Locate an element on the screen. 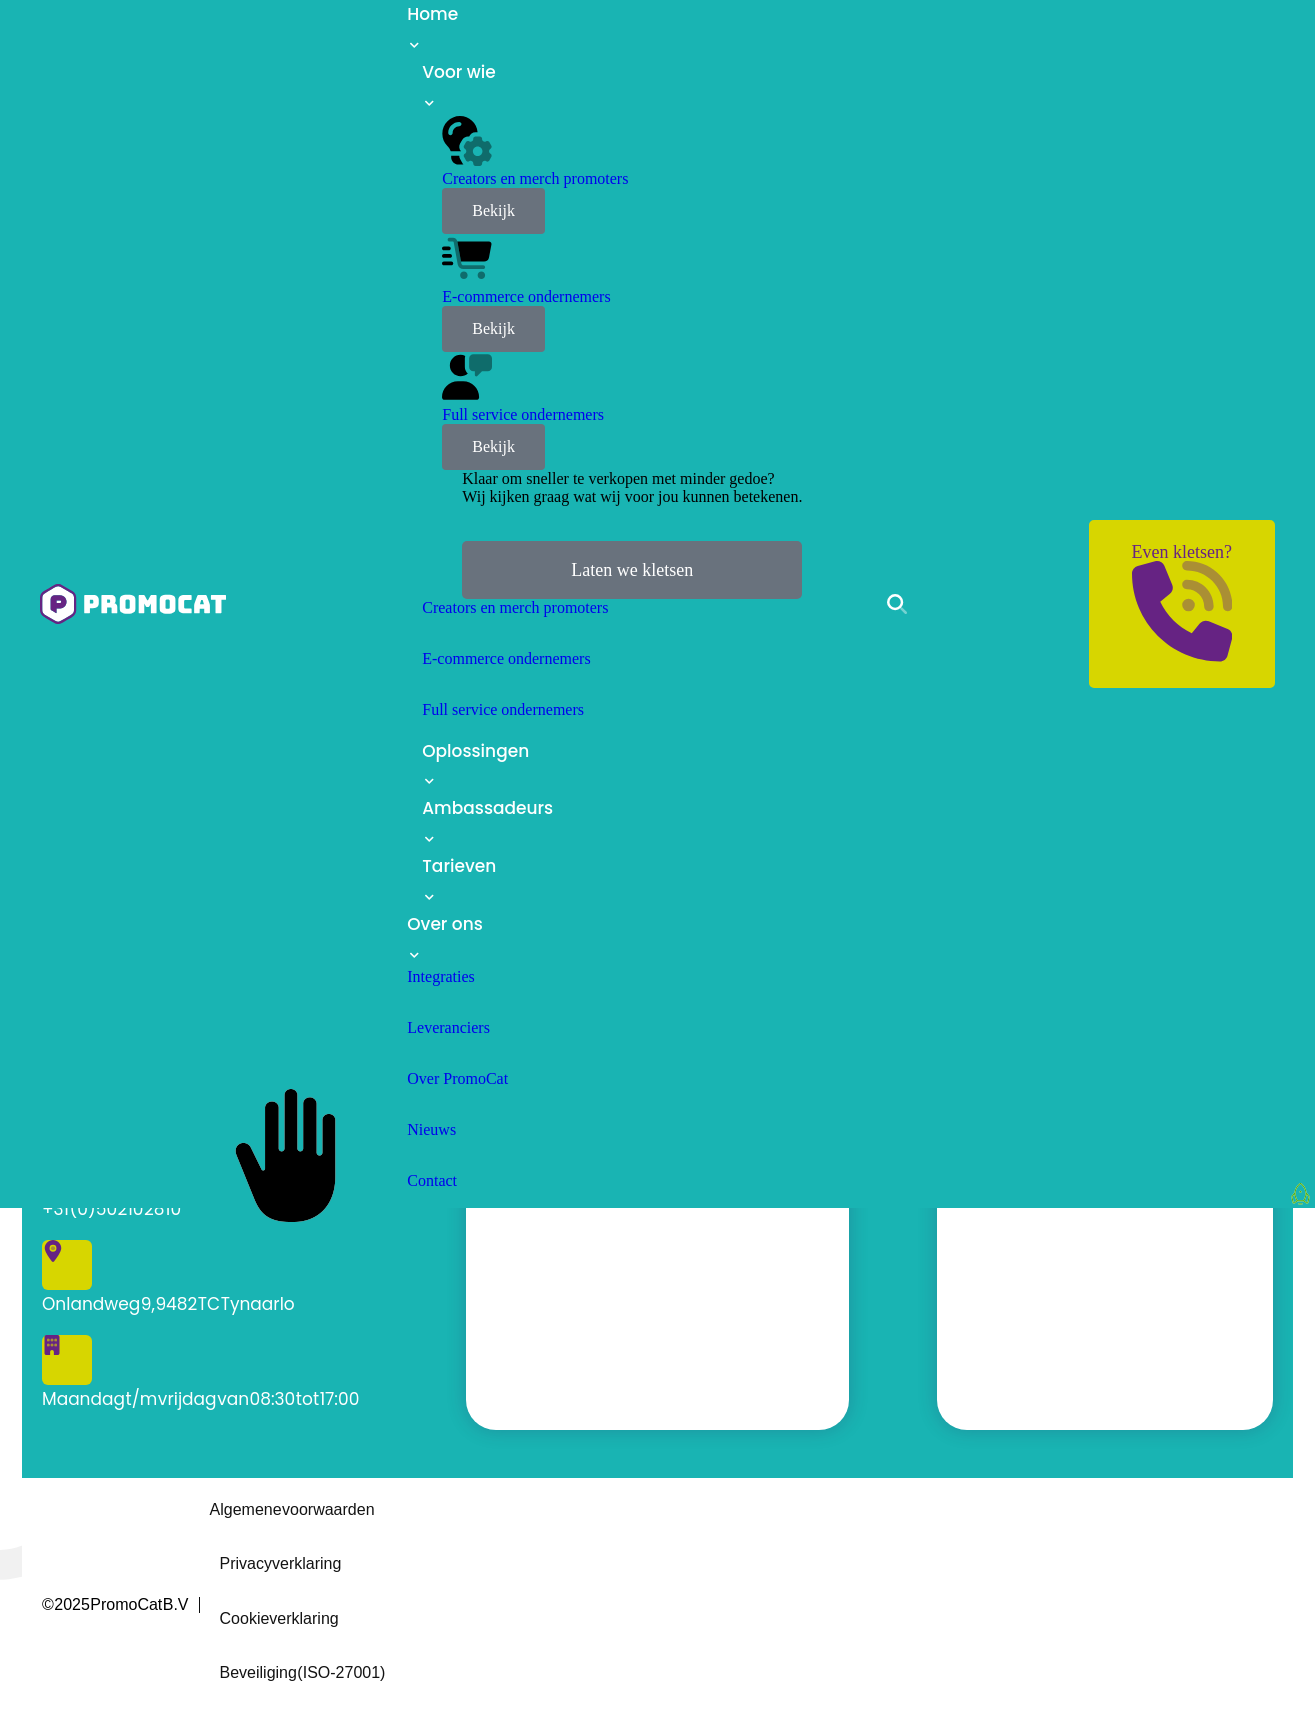 Image resolution: width=1315 pixels, height=1731 pixels. launch or deploy an application is located at coordinates (1300, 1194).